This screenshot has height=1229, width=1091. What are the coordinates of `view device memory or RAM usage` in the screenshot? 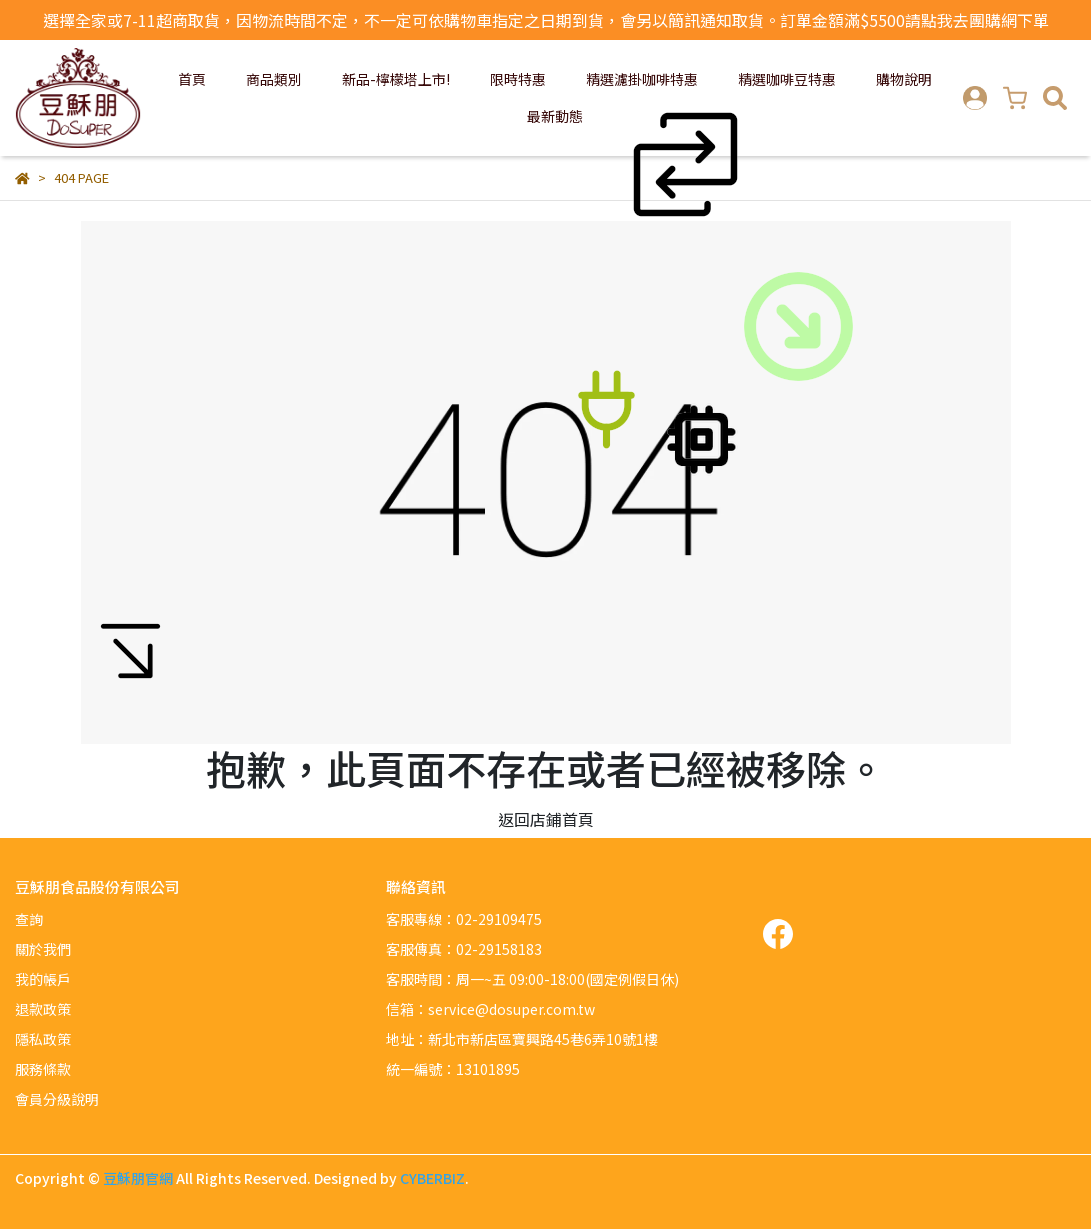 It's located at (701, 439).